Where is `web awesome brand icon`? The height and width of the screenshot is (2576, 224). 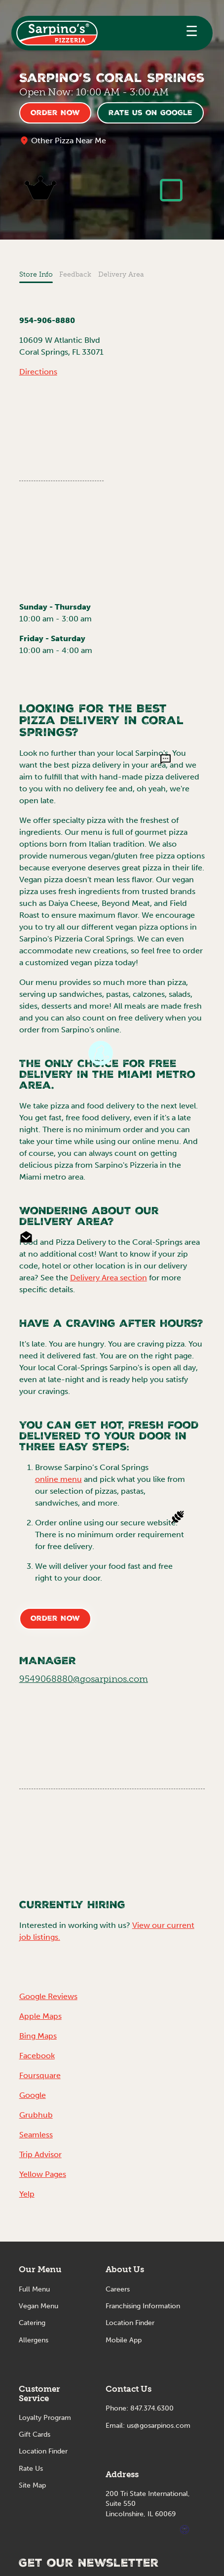
web awesome brand icon is located at coordinates (40, 189).